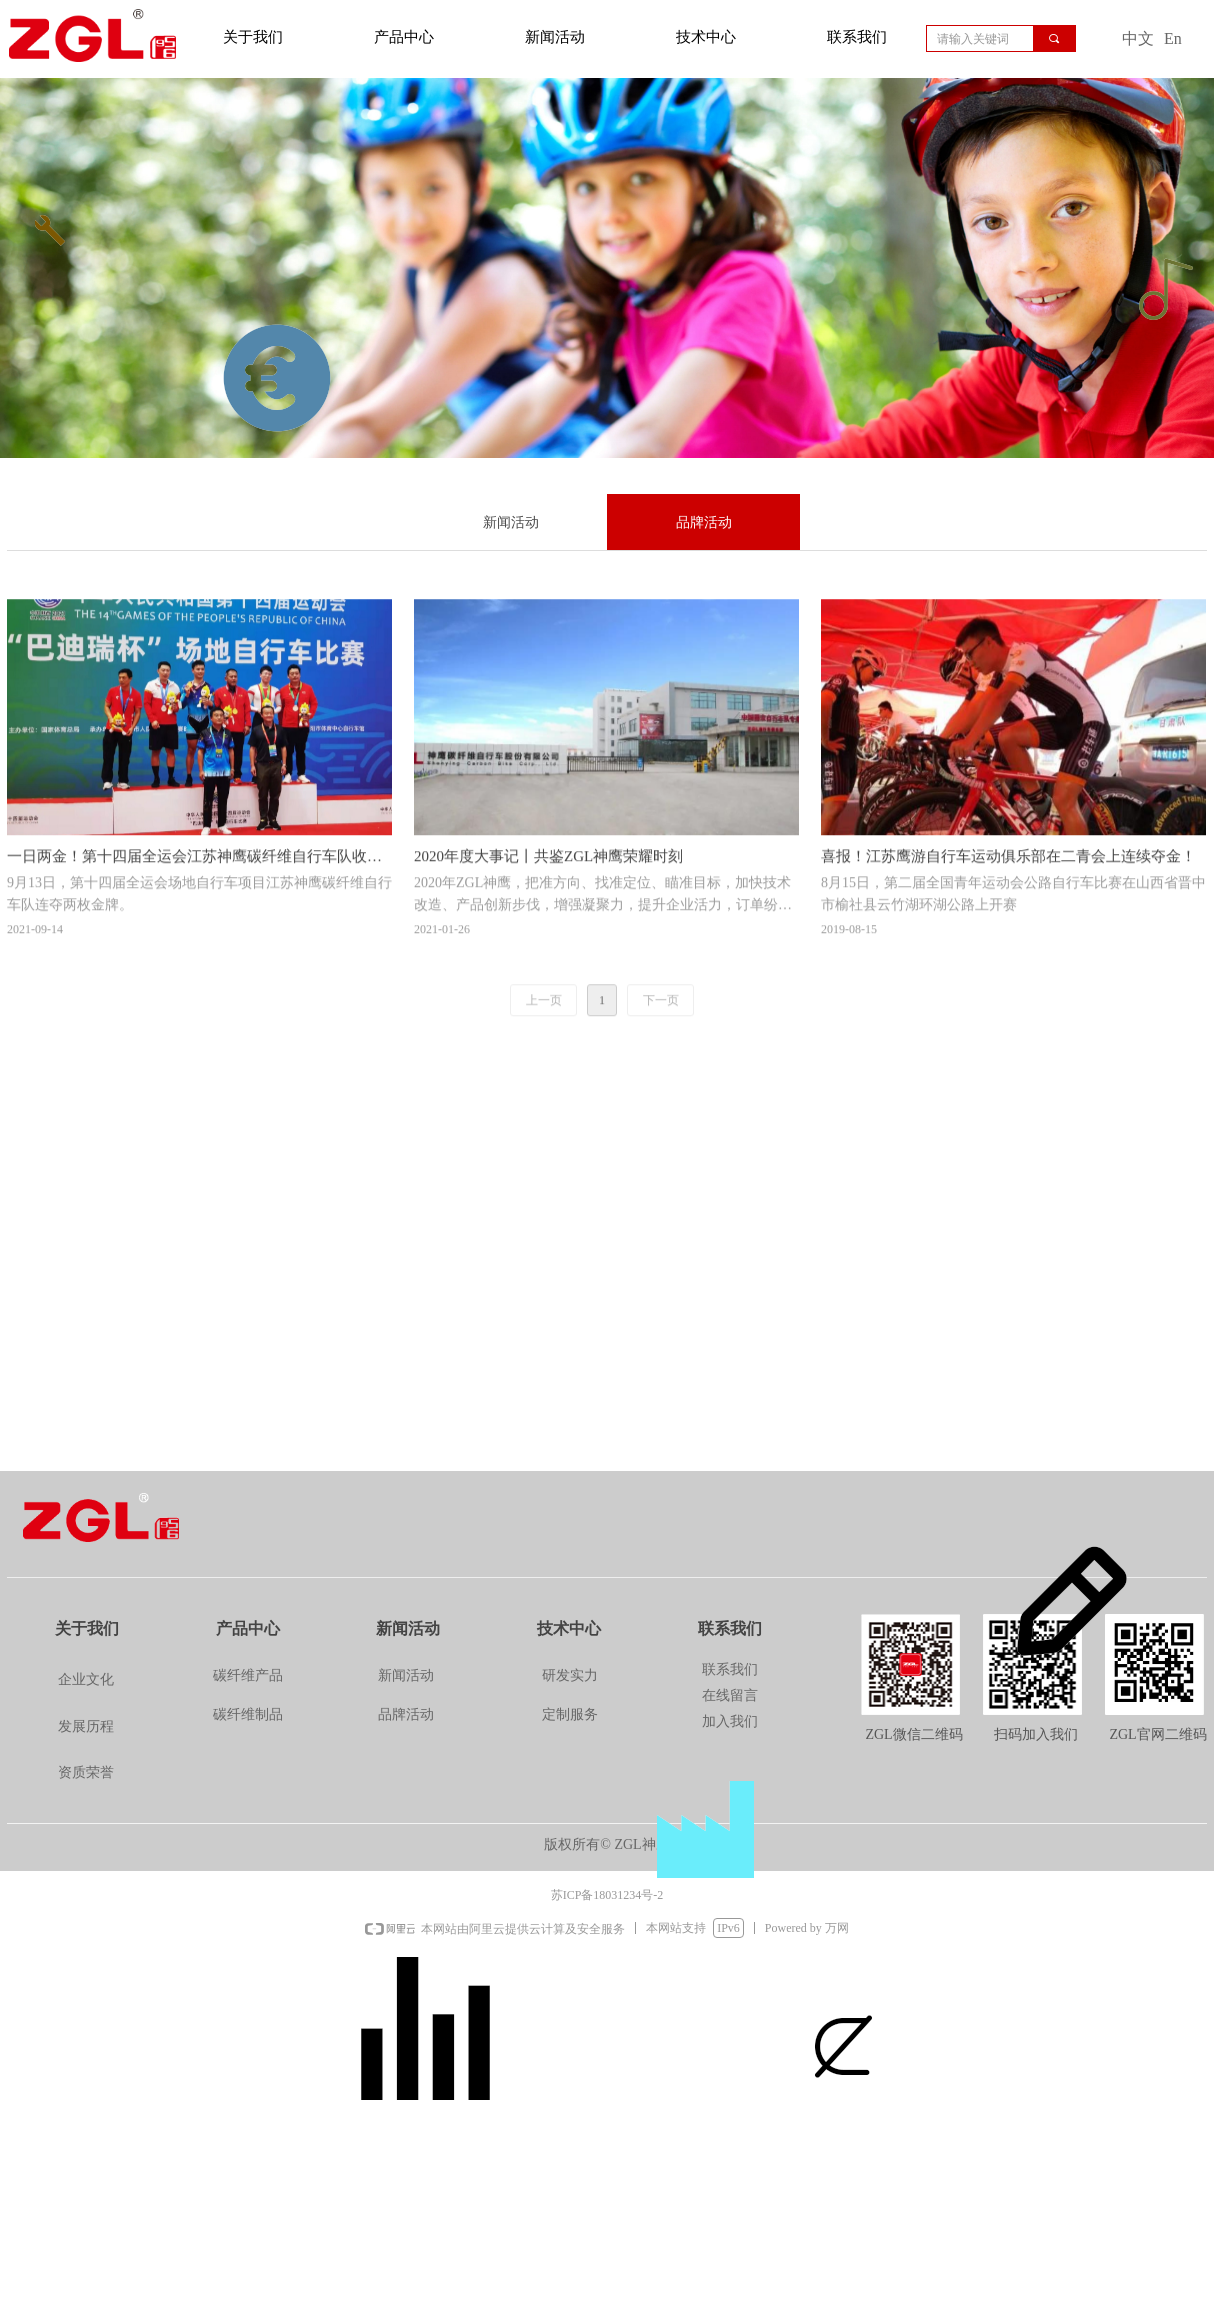 This screenshot has width=1214, height=2299. I want to click on view analytics or statistics, so click(425, 2028).